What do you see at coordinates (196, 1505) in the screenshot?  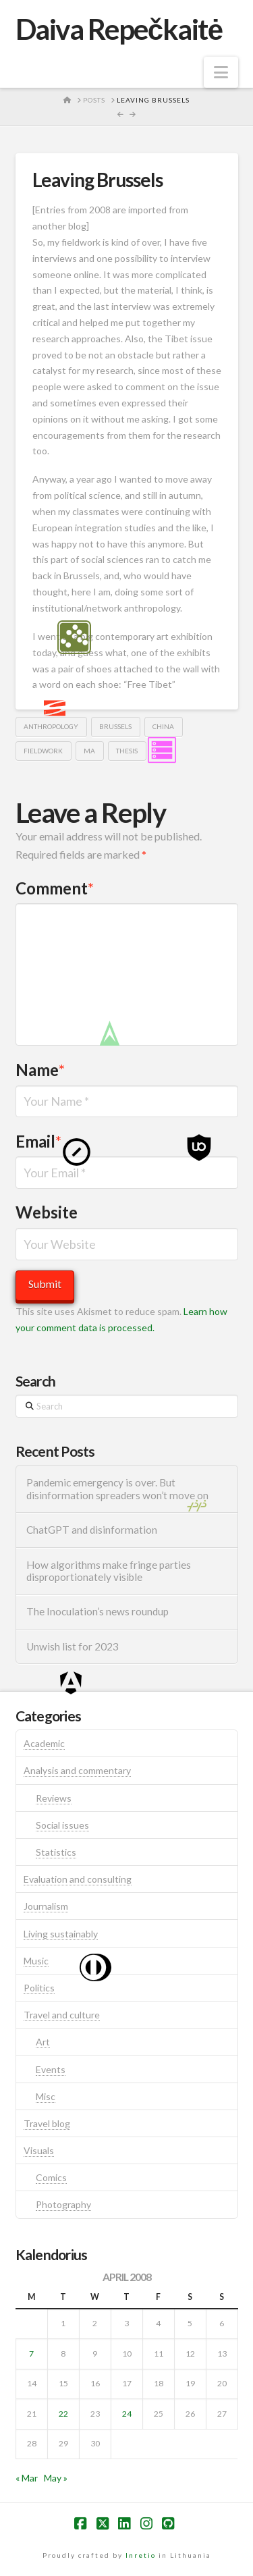 I see `PaddlePaddle deep learning framework logo` at bounding box center [196, 1505].